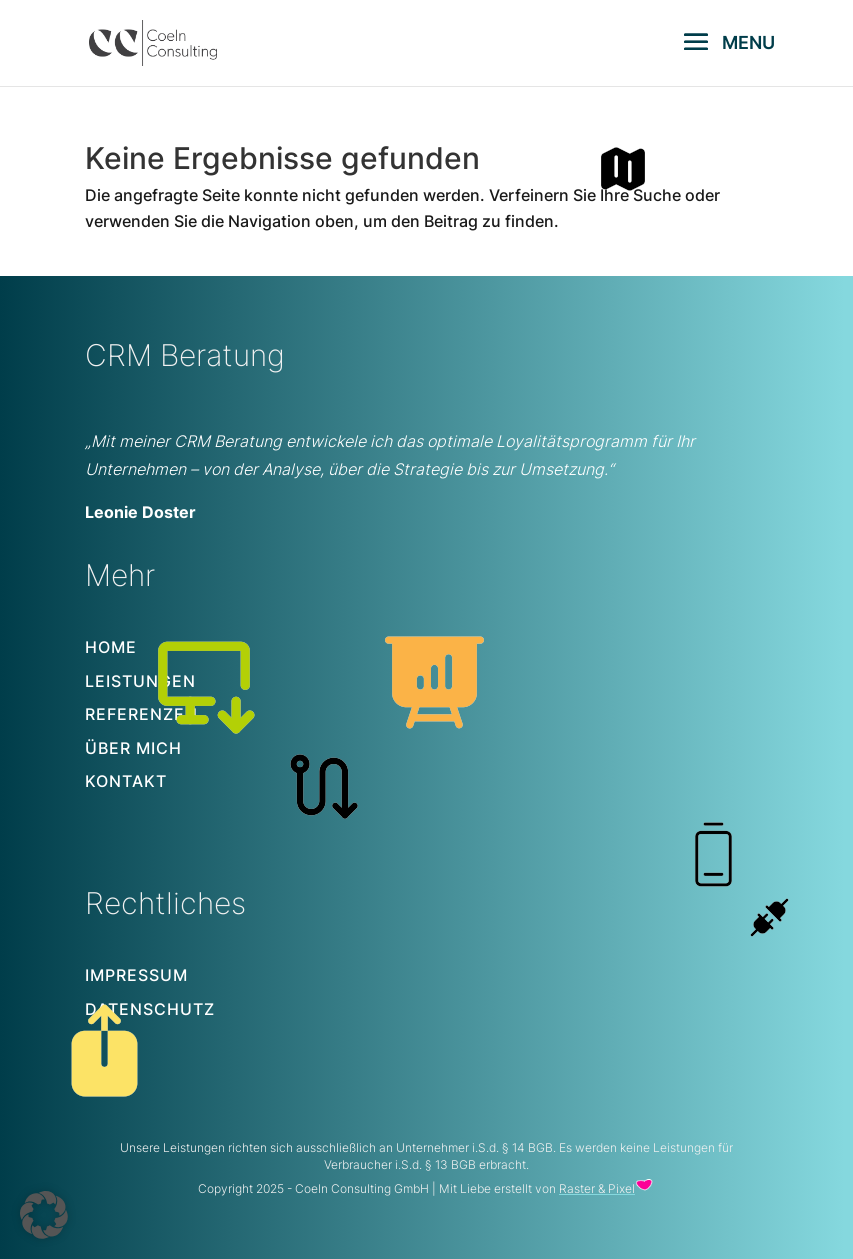  I want to click on indicates low battery status, so click(713, 855).